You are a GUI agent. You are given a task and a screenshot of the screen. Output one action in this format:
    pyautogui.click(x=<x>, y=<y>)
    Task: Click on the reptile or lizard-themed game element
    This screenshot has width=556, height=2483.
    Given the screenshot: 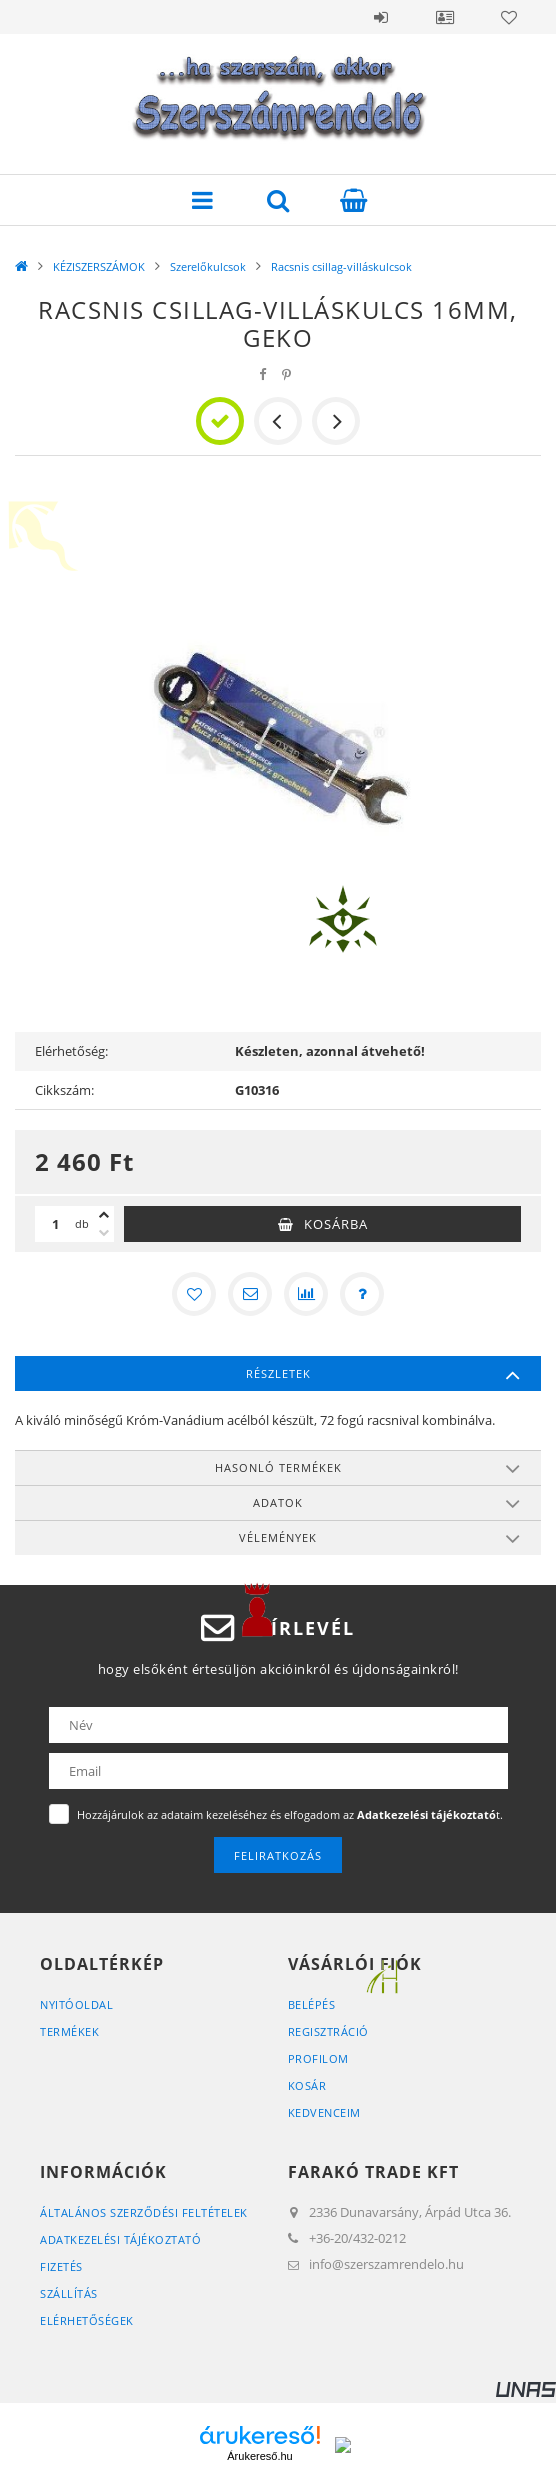 What is the action you would take?
    pyautogui.click(x=43, y=535)
    